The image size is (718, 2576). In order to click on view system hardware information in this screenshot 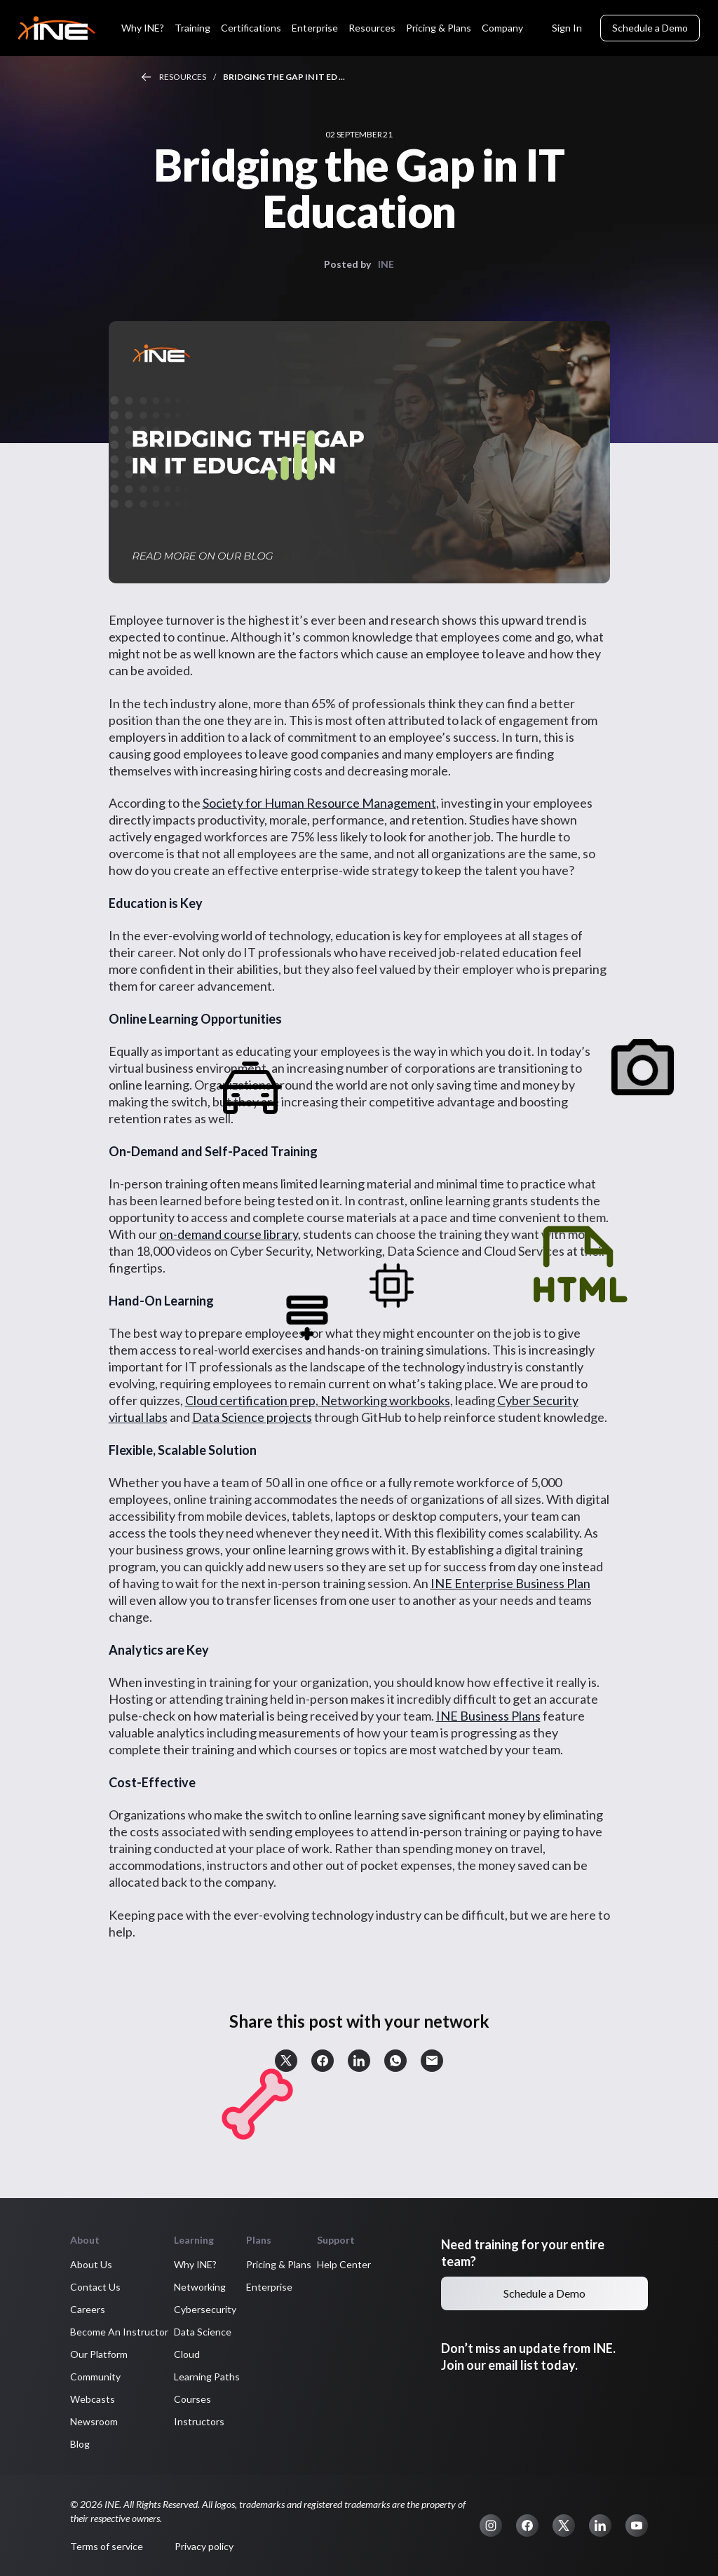, I will do `click(391, 1285)`.